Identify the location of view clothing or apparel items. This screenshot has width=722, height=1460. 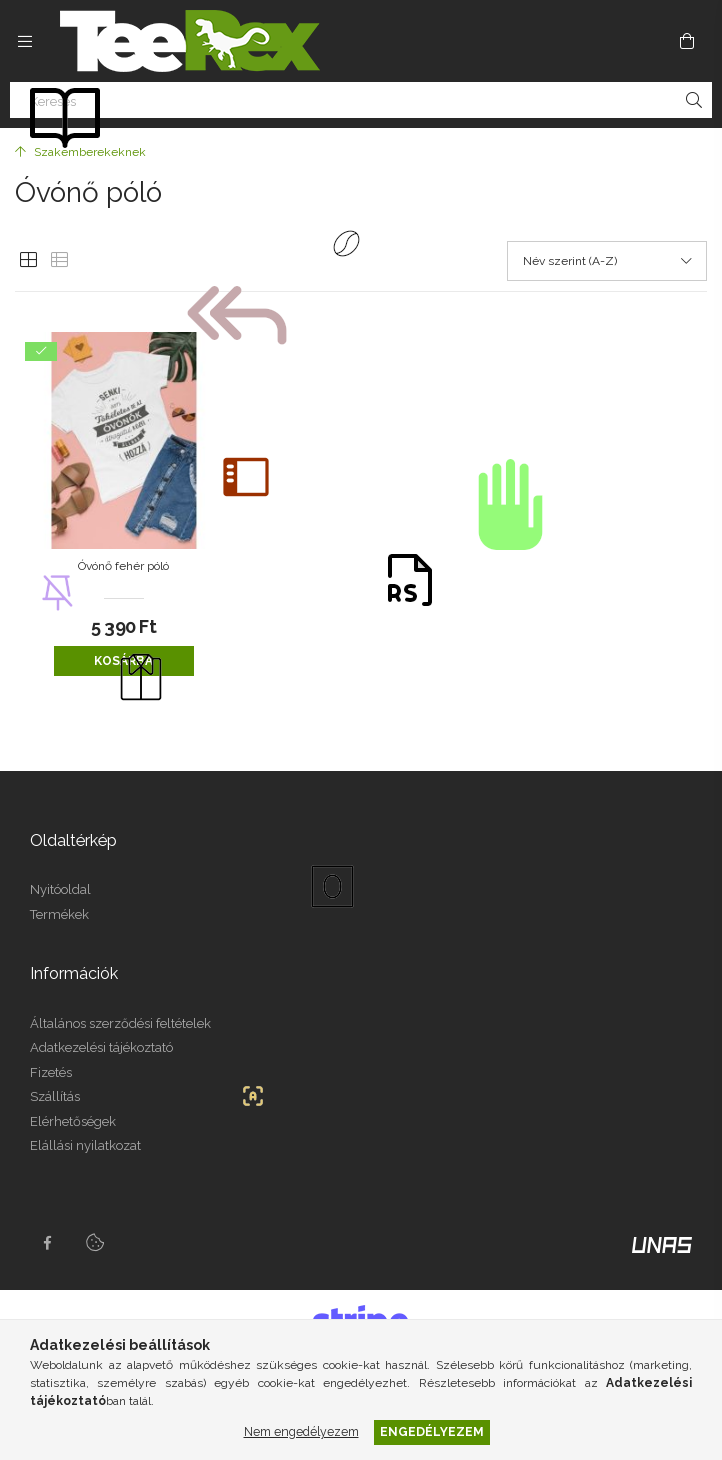
(141, 678).